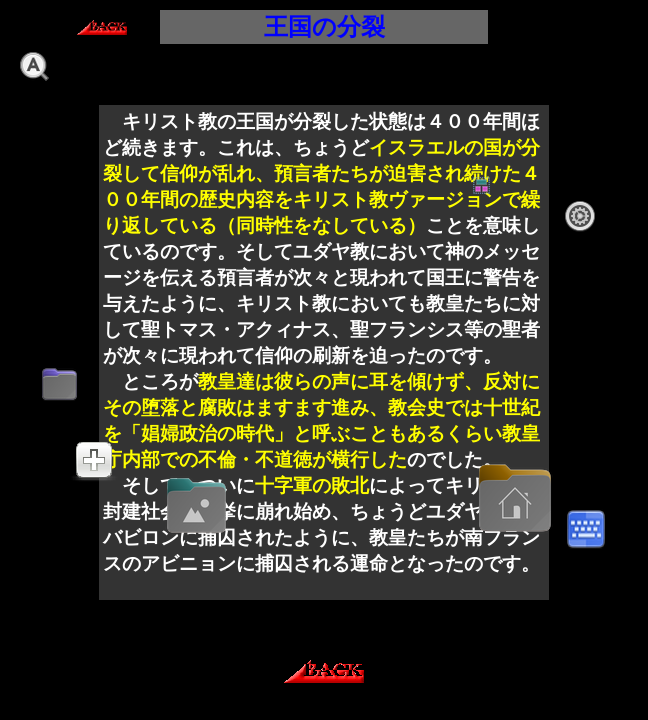 Image resolution: width=648 pixels, height=720 pixels. What do you see at coordinates (94, 459) in the screenshot?
I see `zoom in to enlarge content` at bounding box center [94, 459].